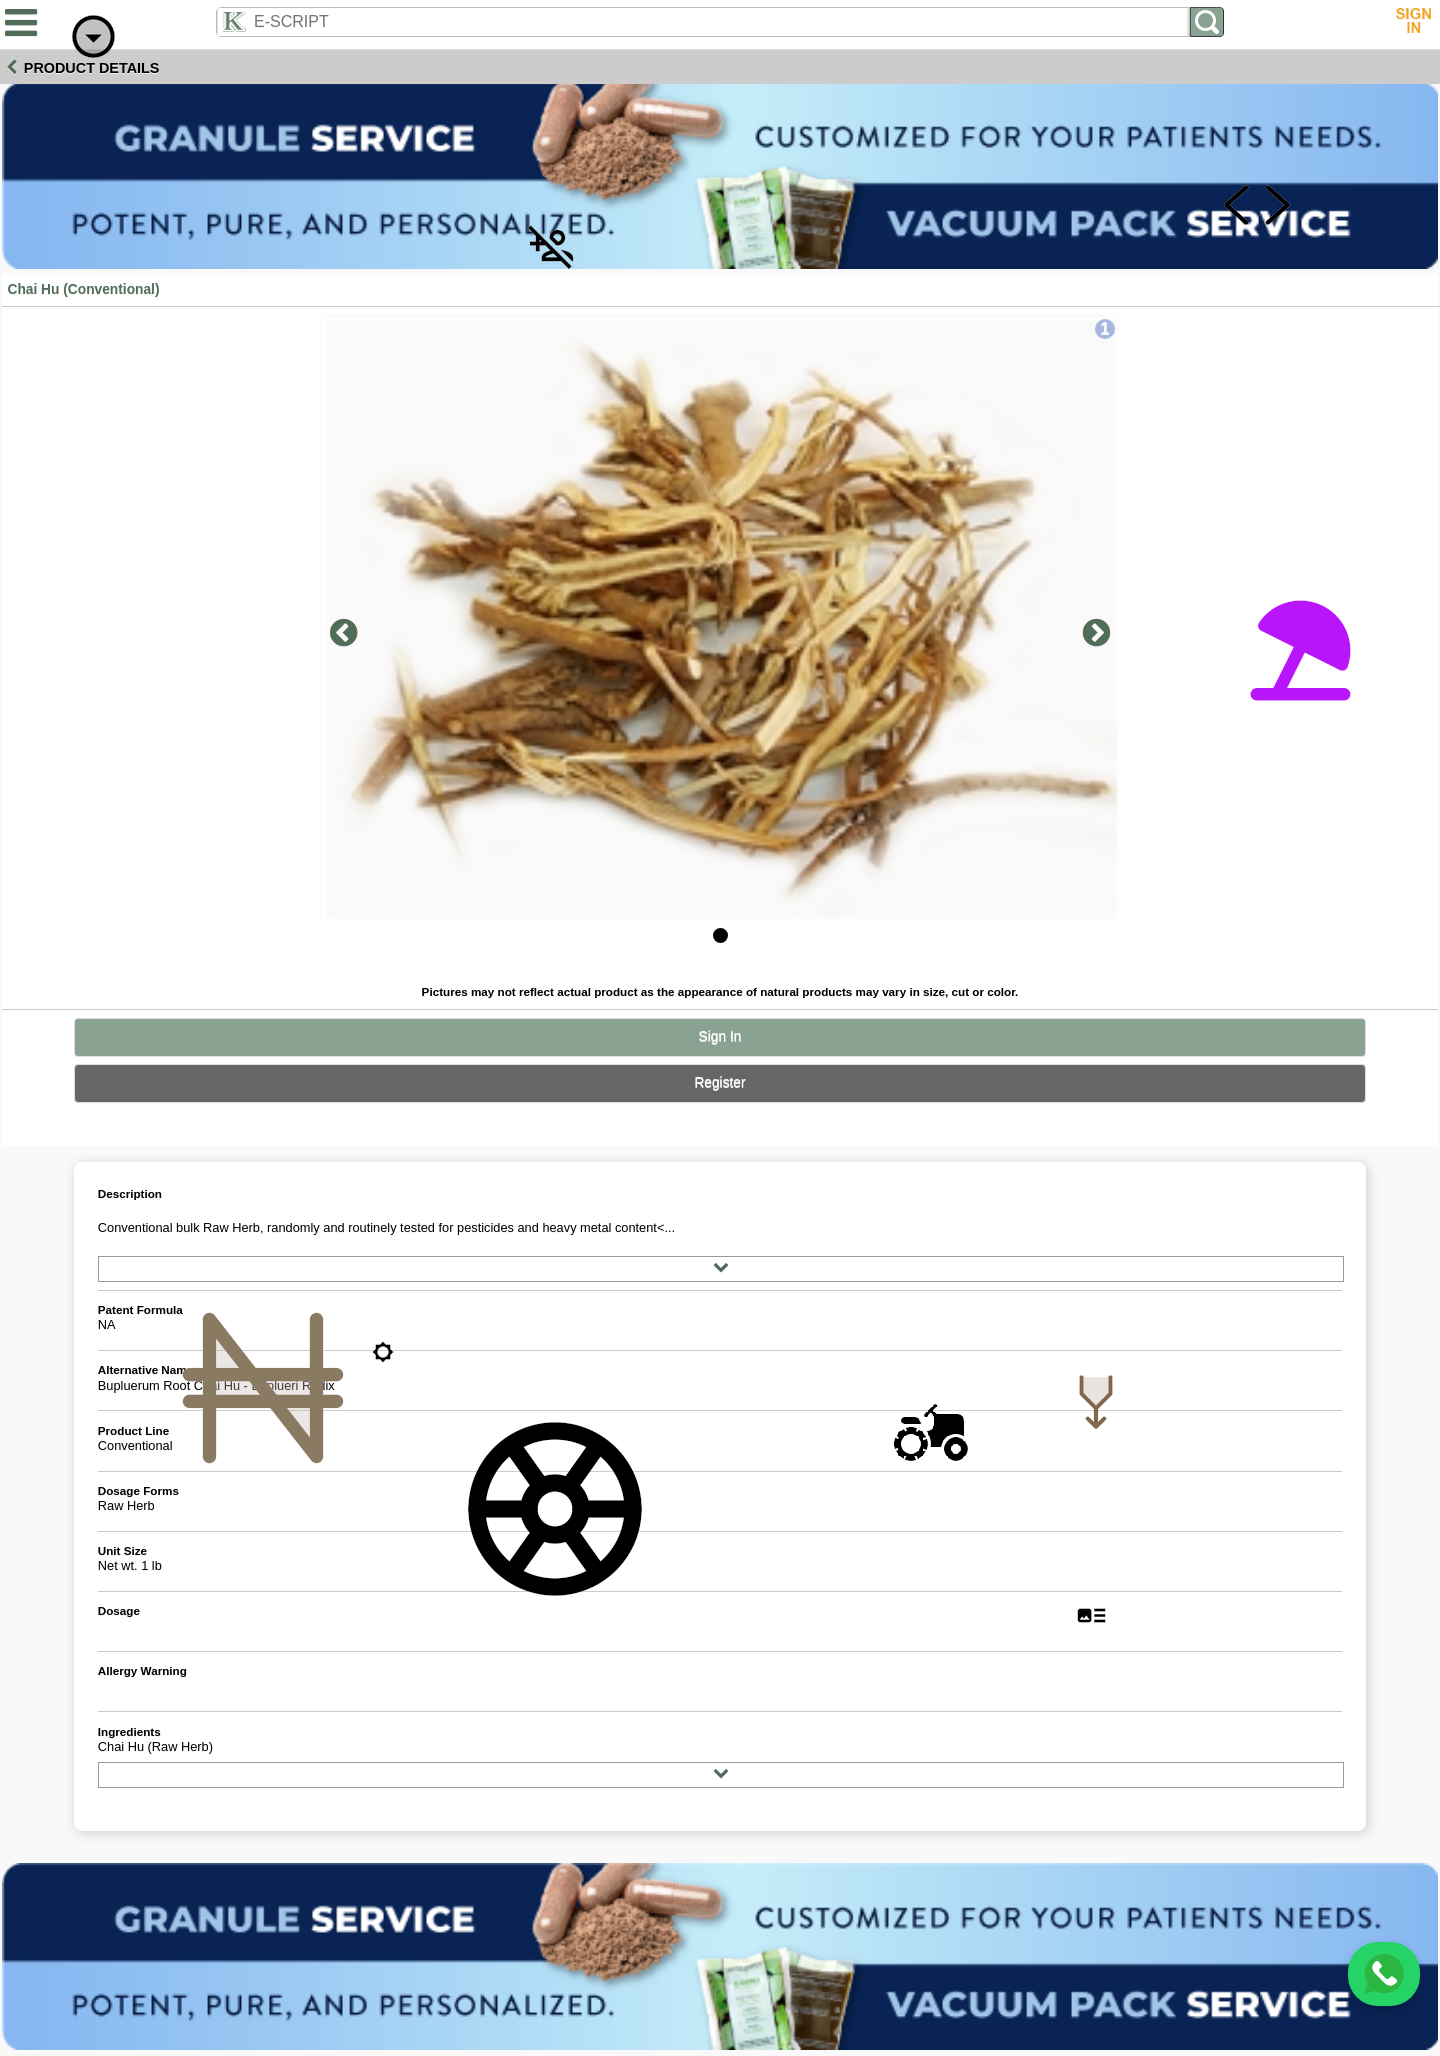 This screenshot has height=2056, width=1440. I want to click on merge branches or items together, so click(1096, 1400).